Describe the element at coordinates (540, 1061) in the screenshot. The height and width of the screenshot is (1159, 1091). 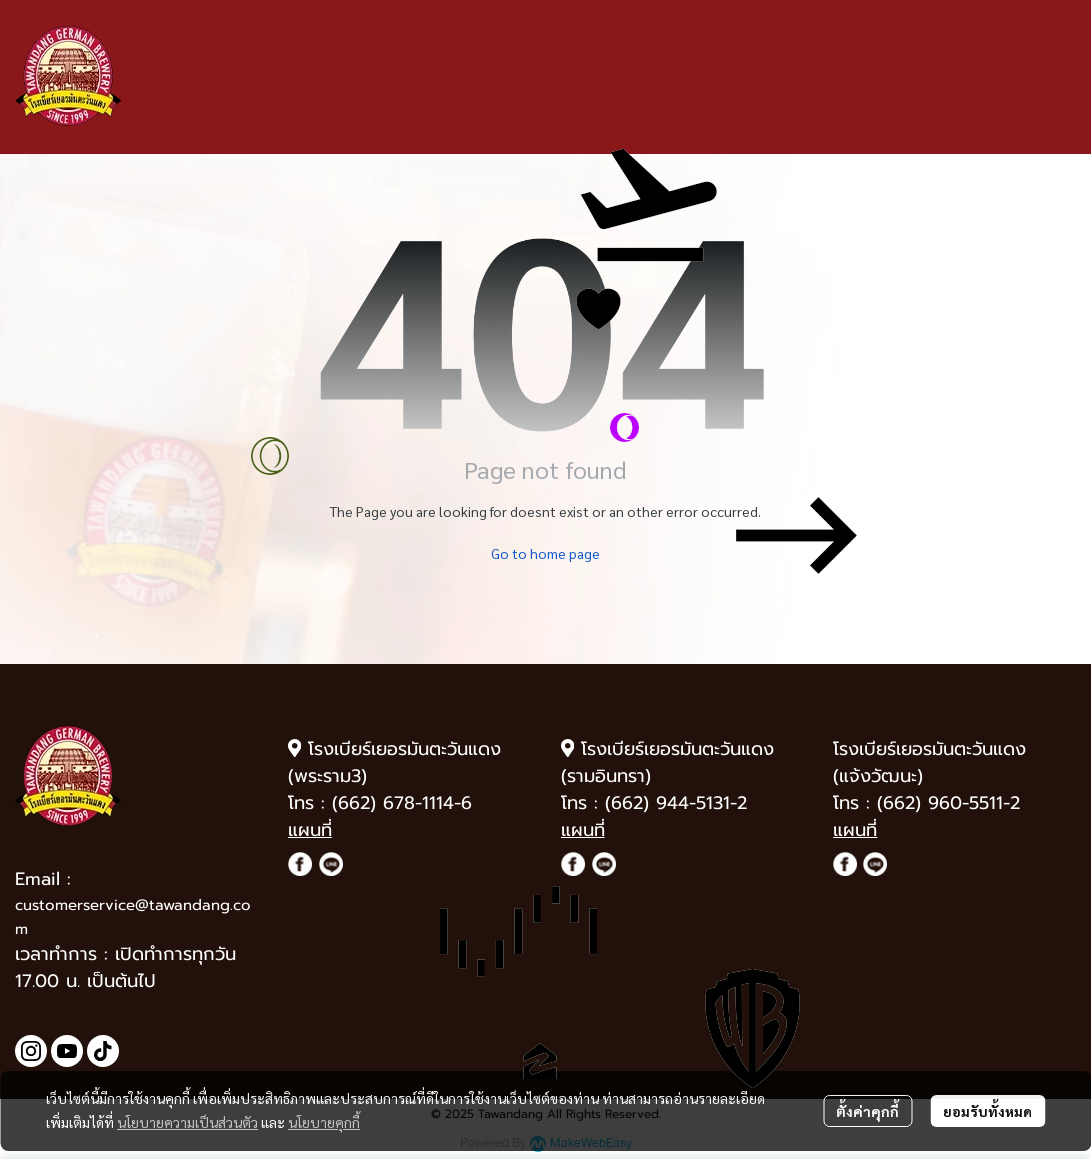
I see `open the Zillow real estate app` at that location.